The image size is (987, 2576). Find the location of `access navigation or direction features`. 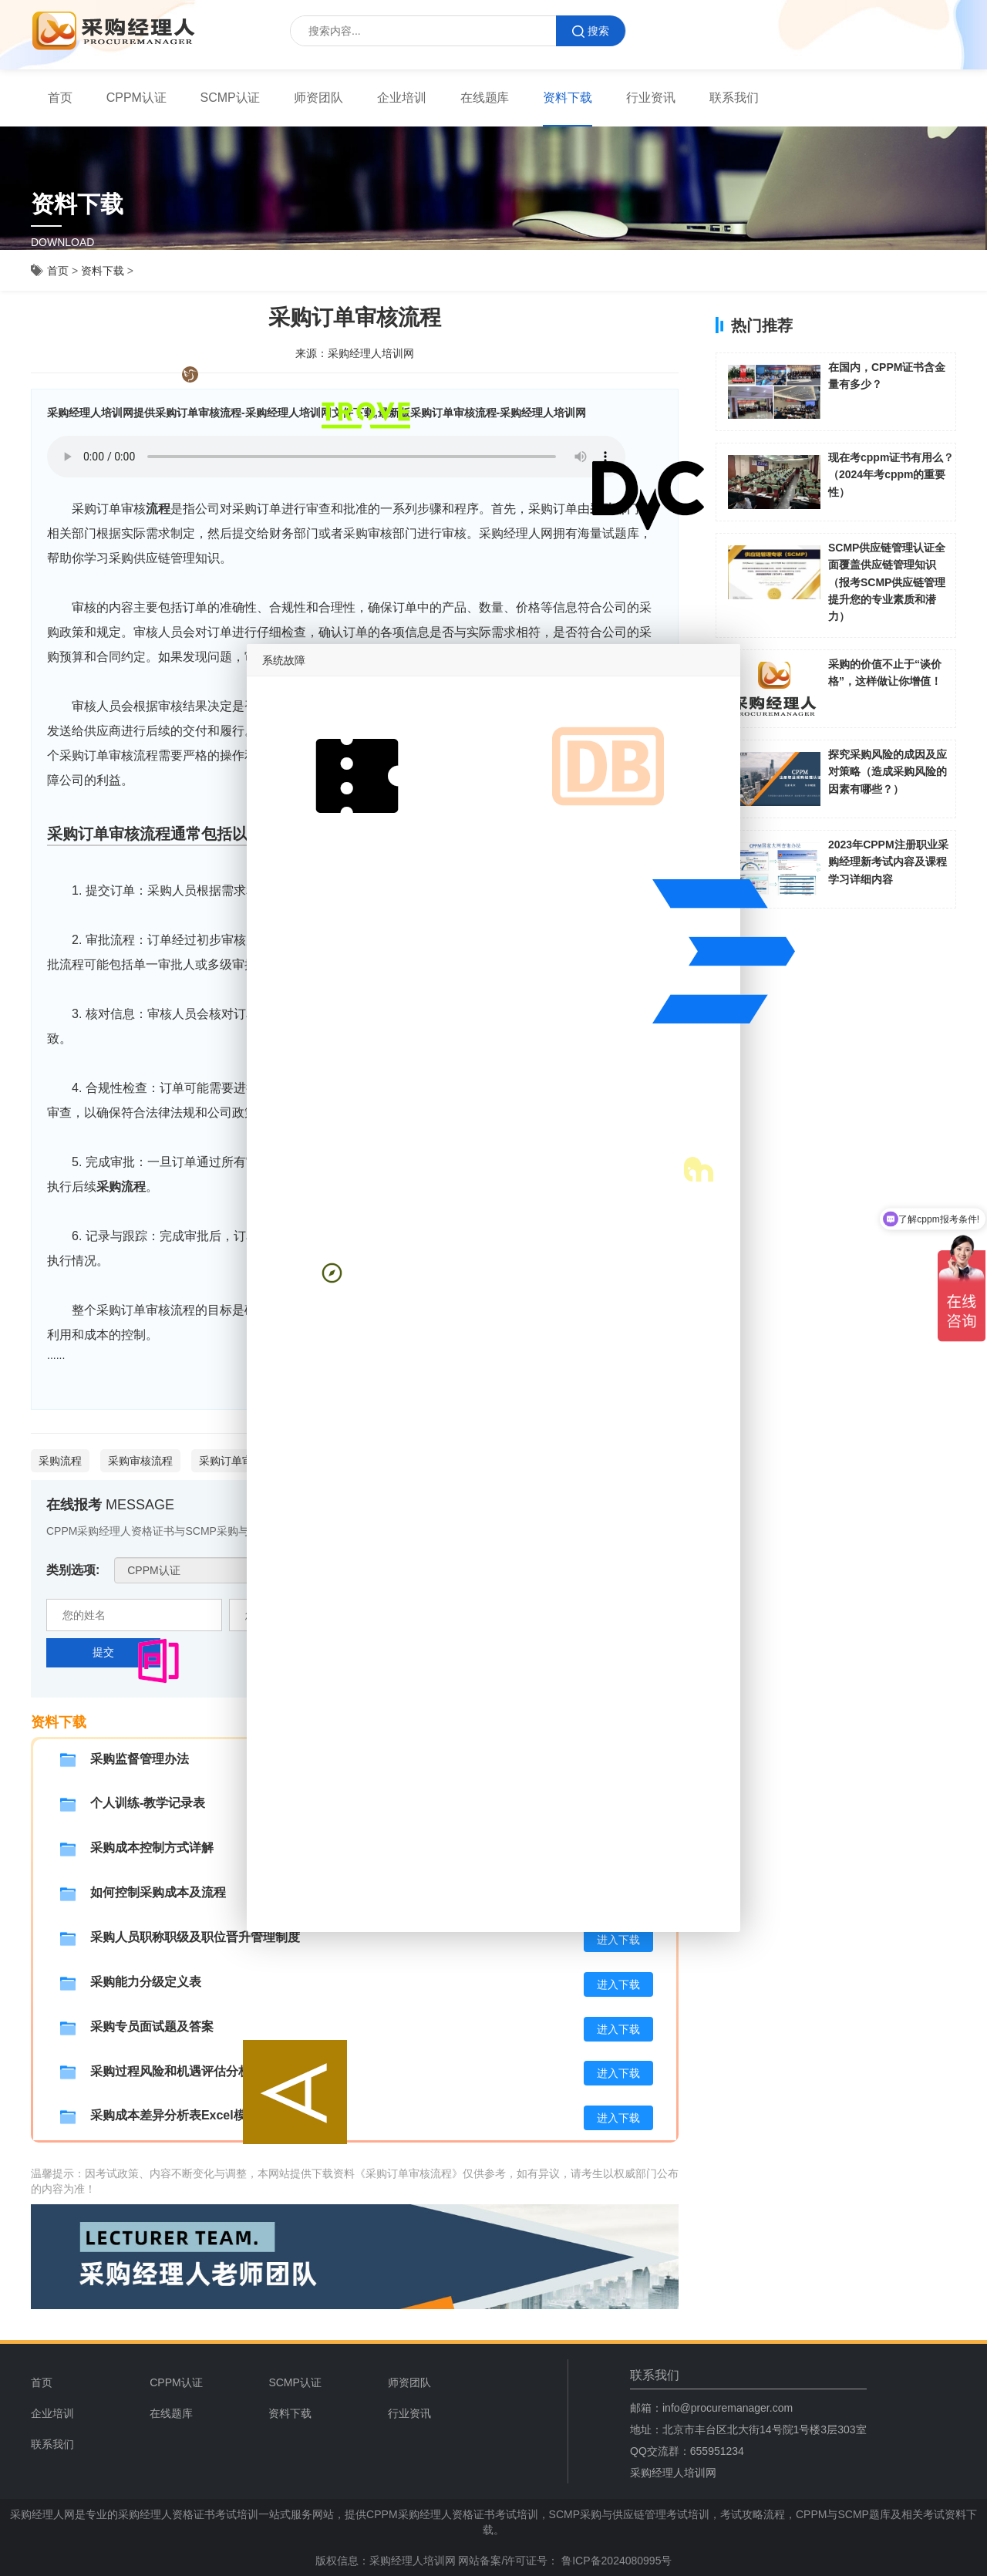

access navigation or direction features is located at coordinates (332, 1273).